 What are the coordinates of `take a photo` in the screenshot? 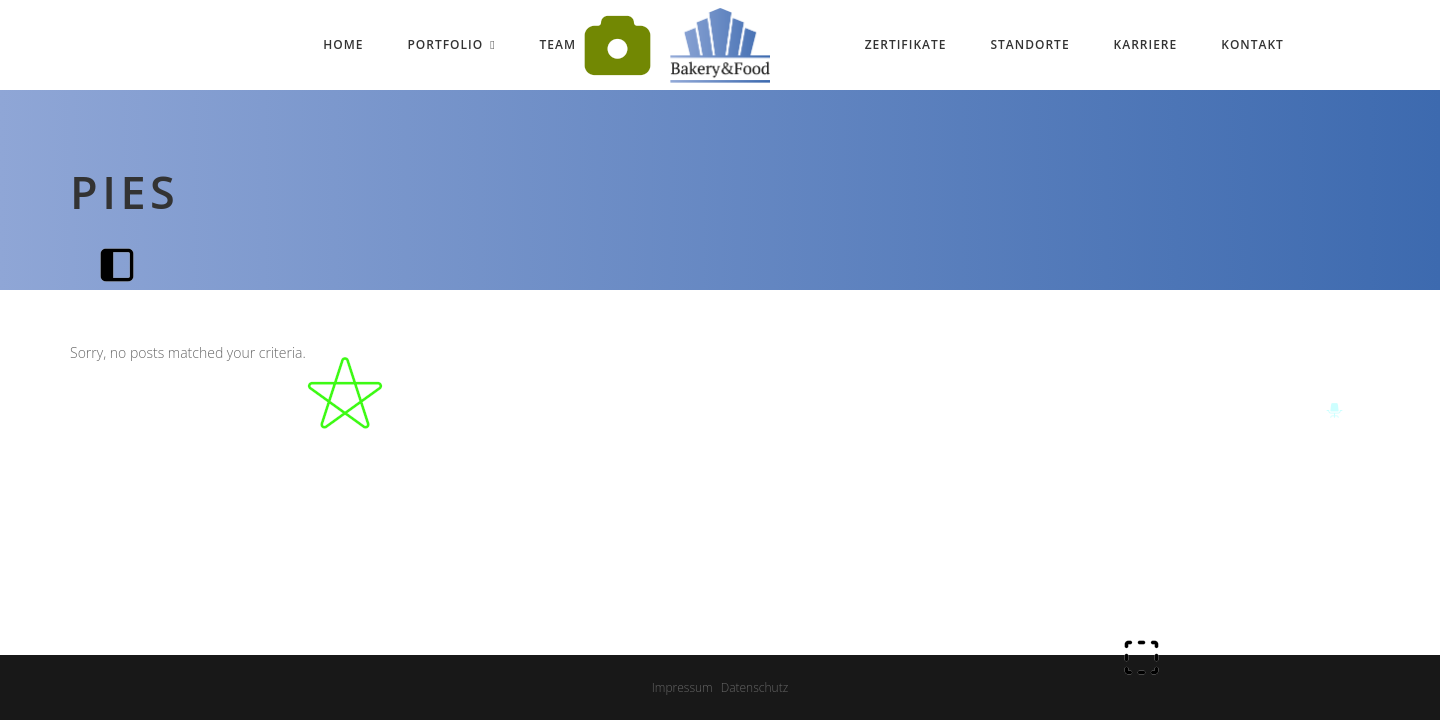 It's located at (617, 45).